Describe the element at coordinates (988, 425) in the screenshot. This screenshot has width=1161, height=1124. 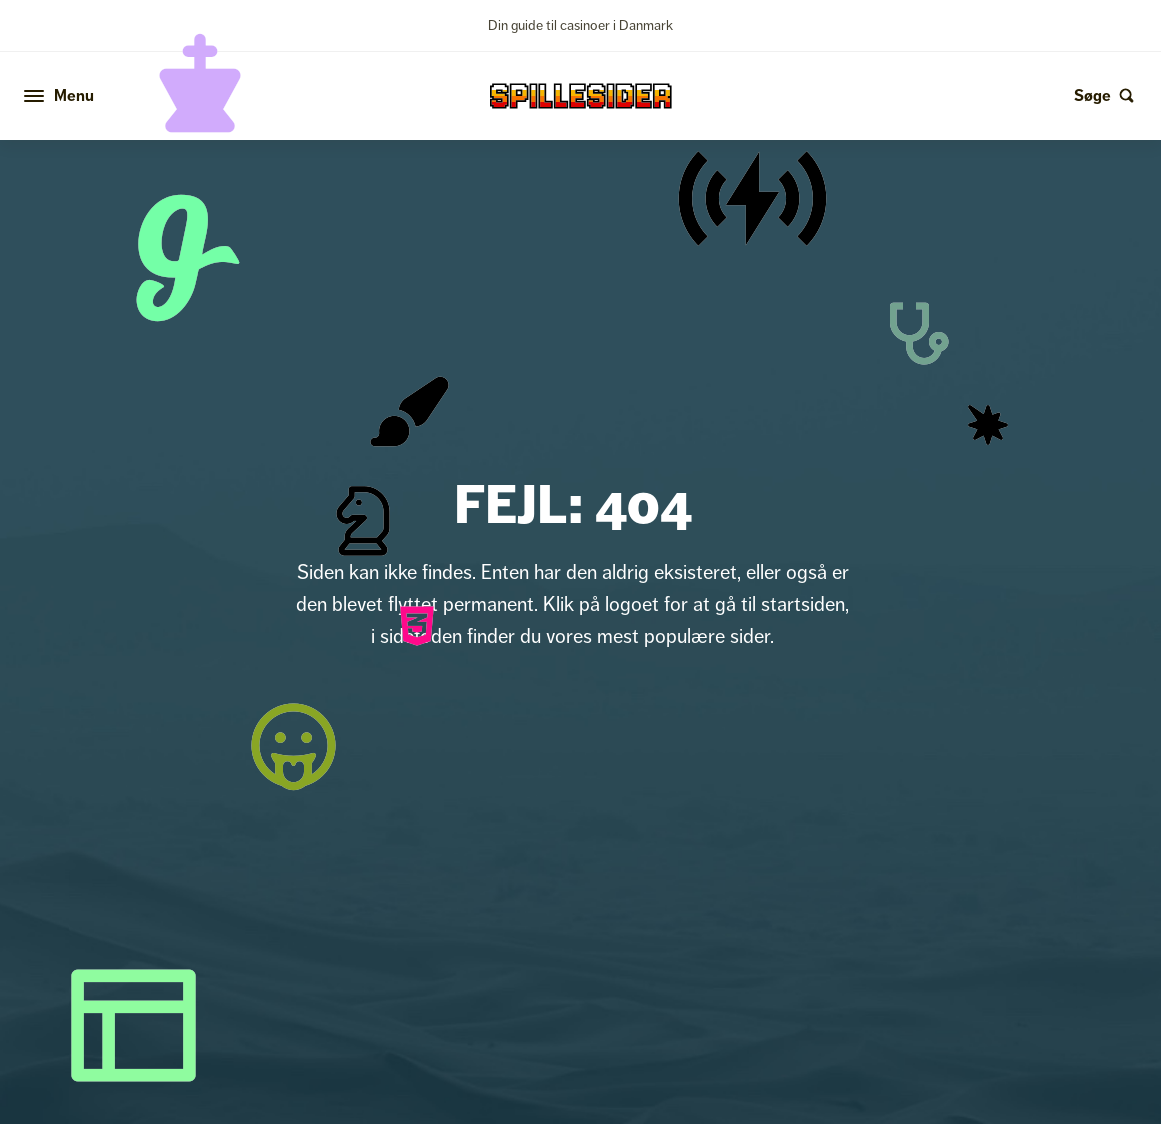
I see `indicates a new or featured item` at that location.